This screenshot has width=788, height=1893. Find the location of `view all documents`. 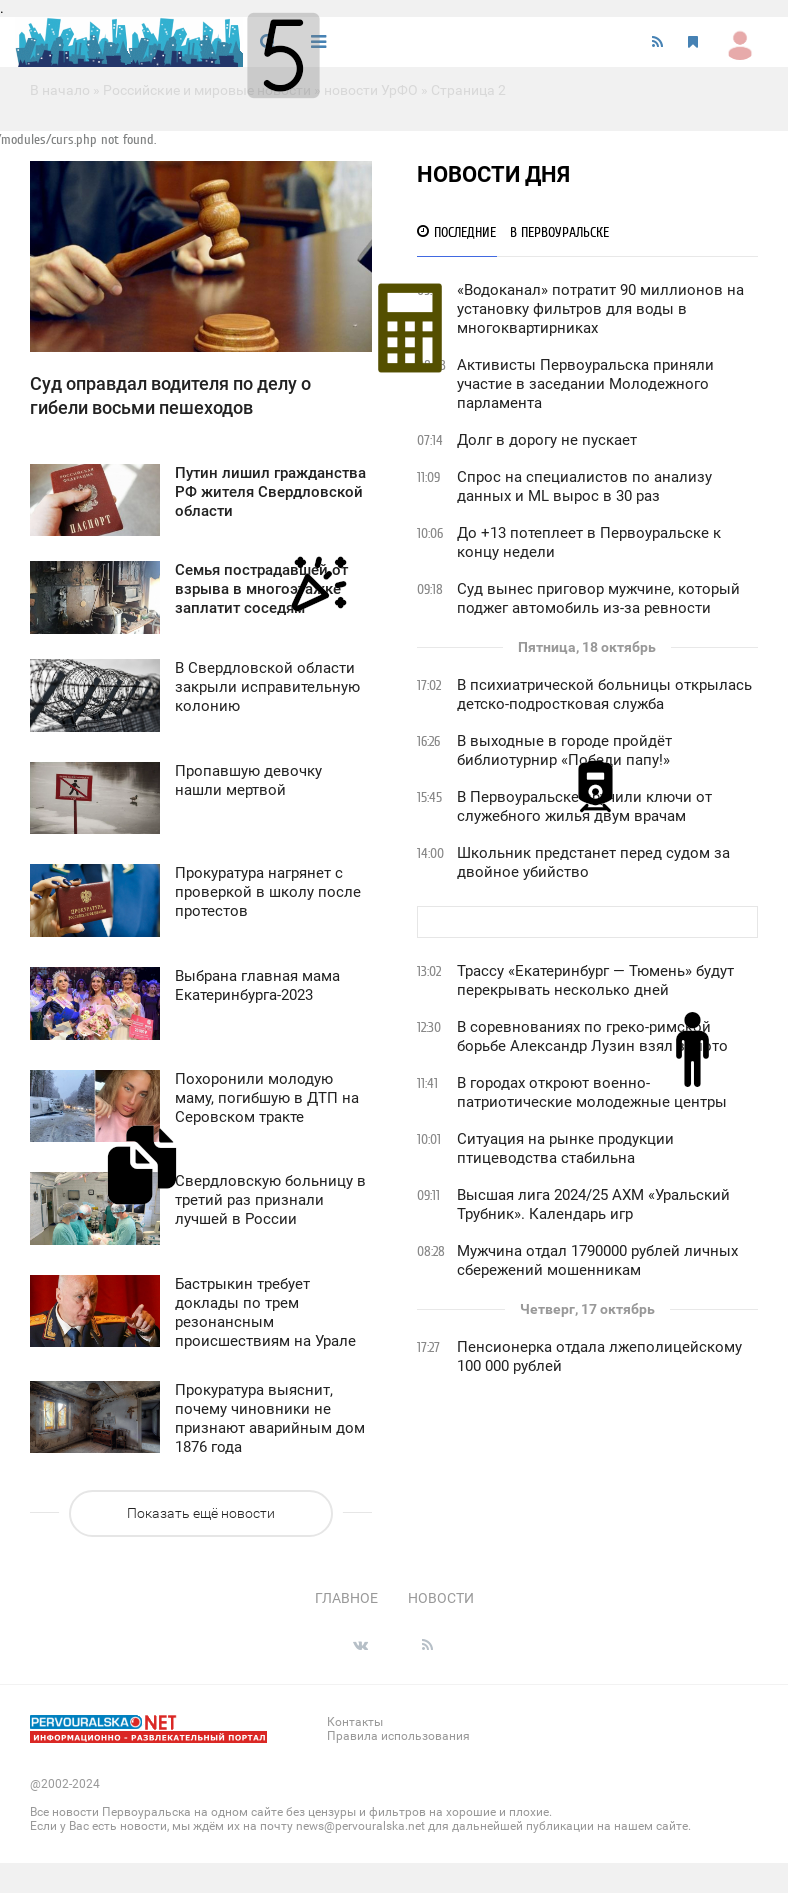

view all documents is located at coordinates (142, 1165).